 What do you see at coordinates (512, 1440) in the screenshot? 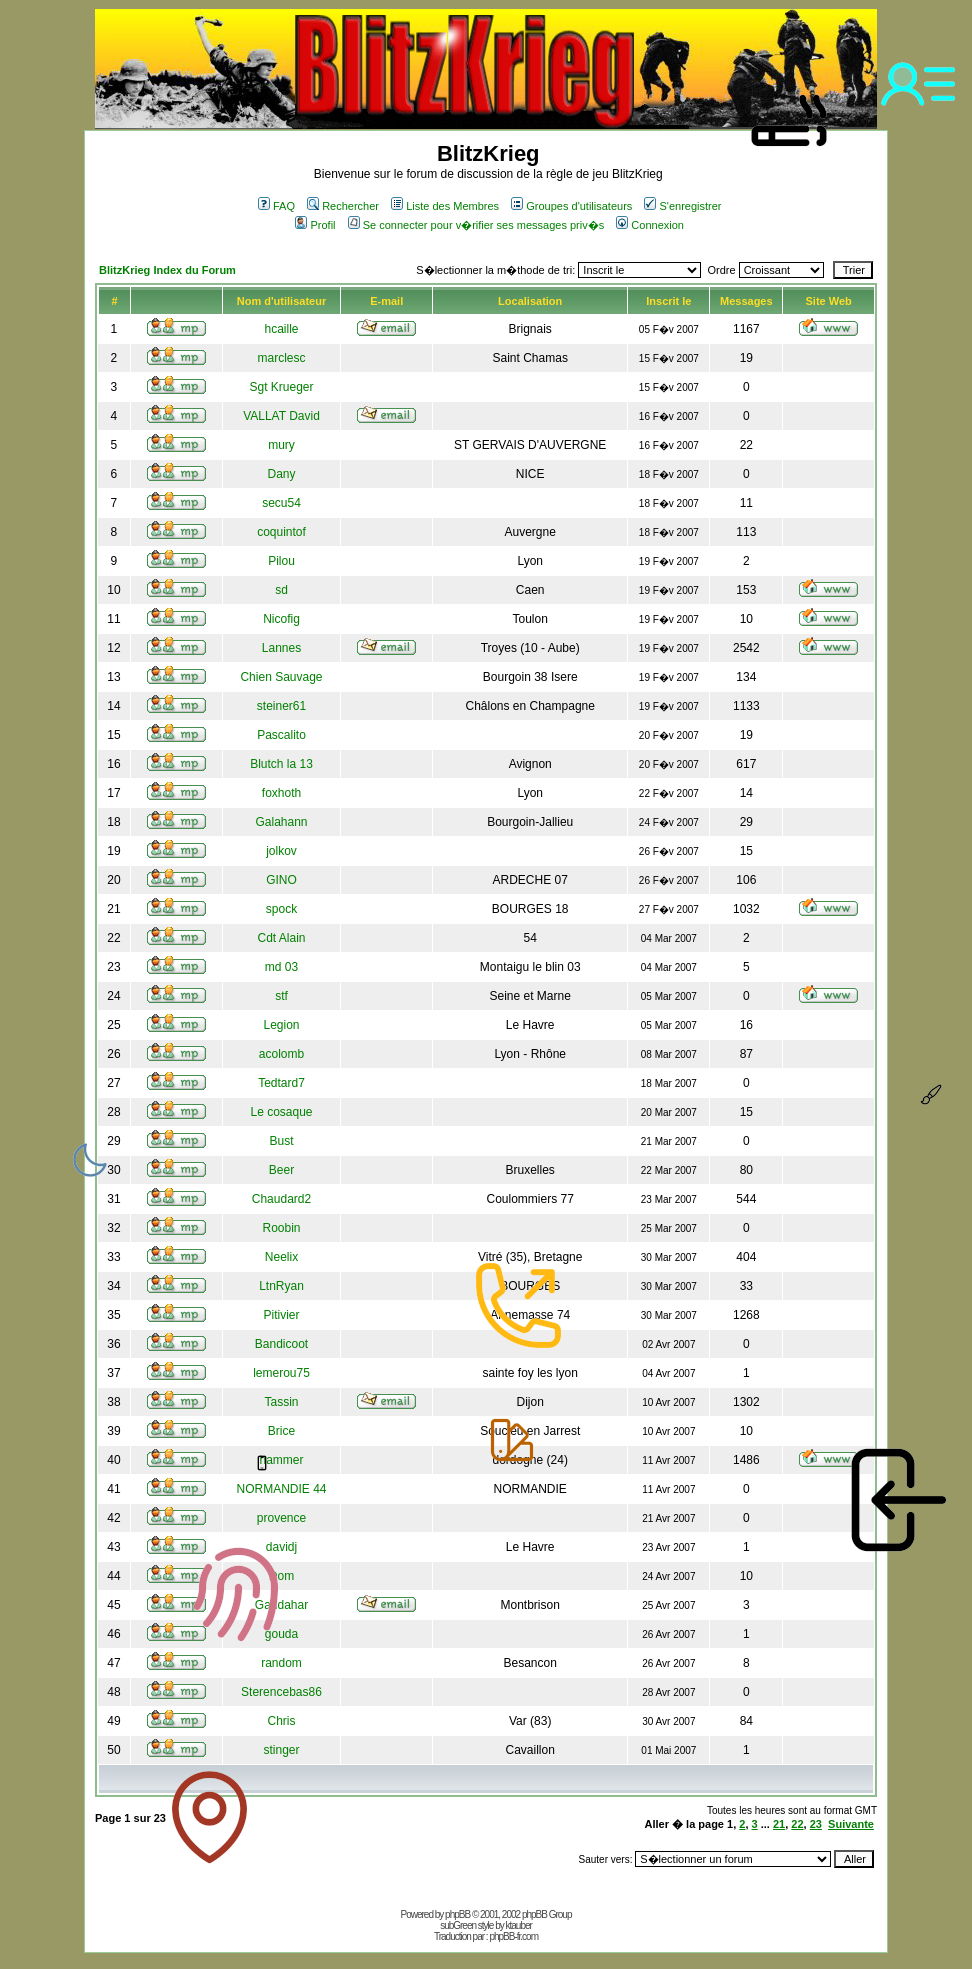
I see `select a color or theme` at bounding box center [512, 1440].